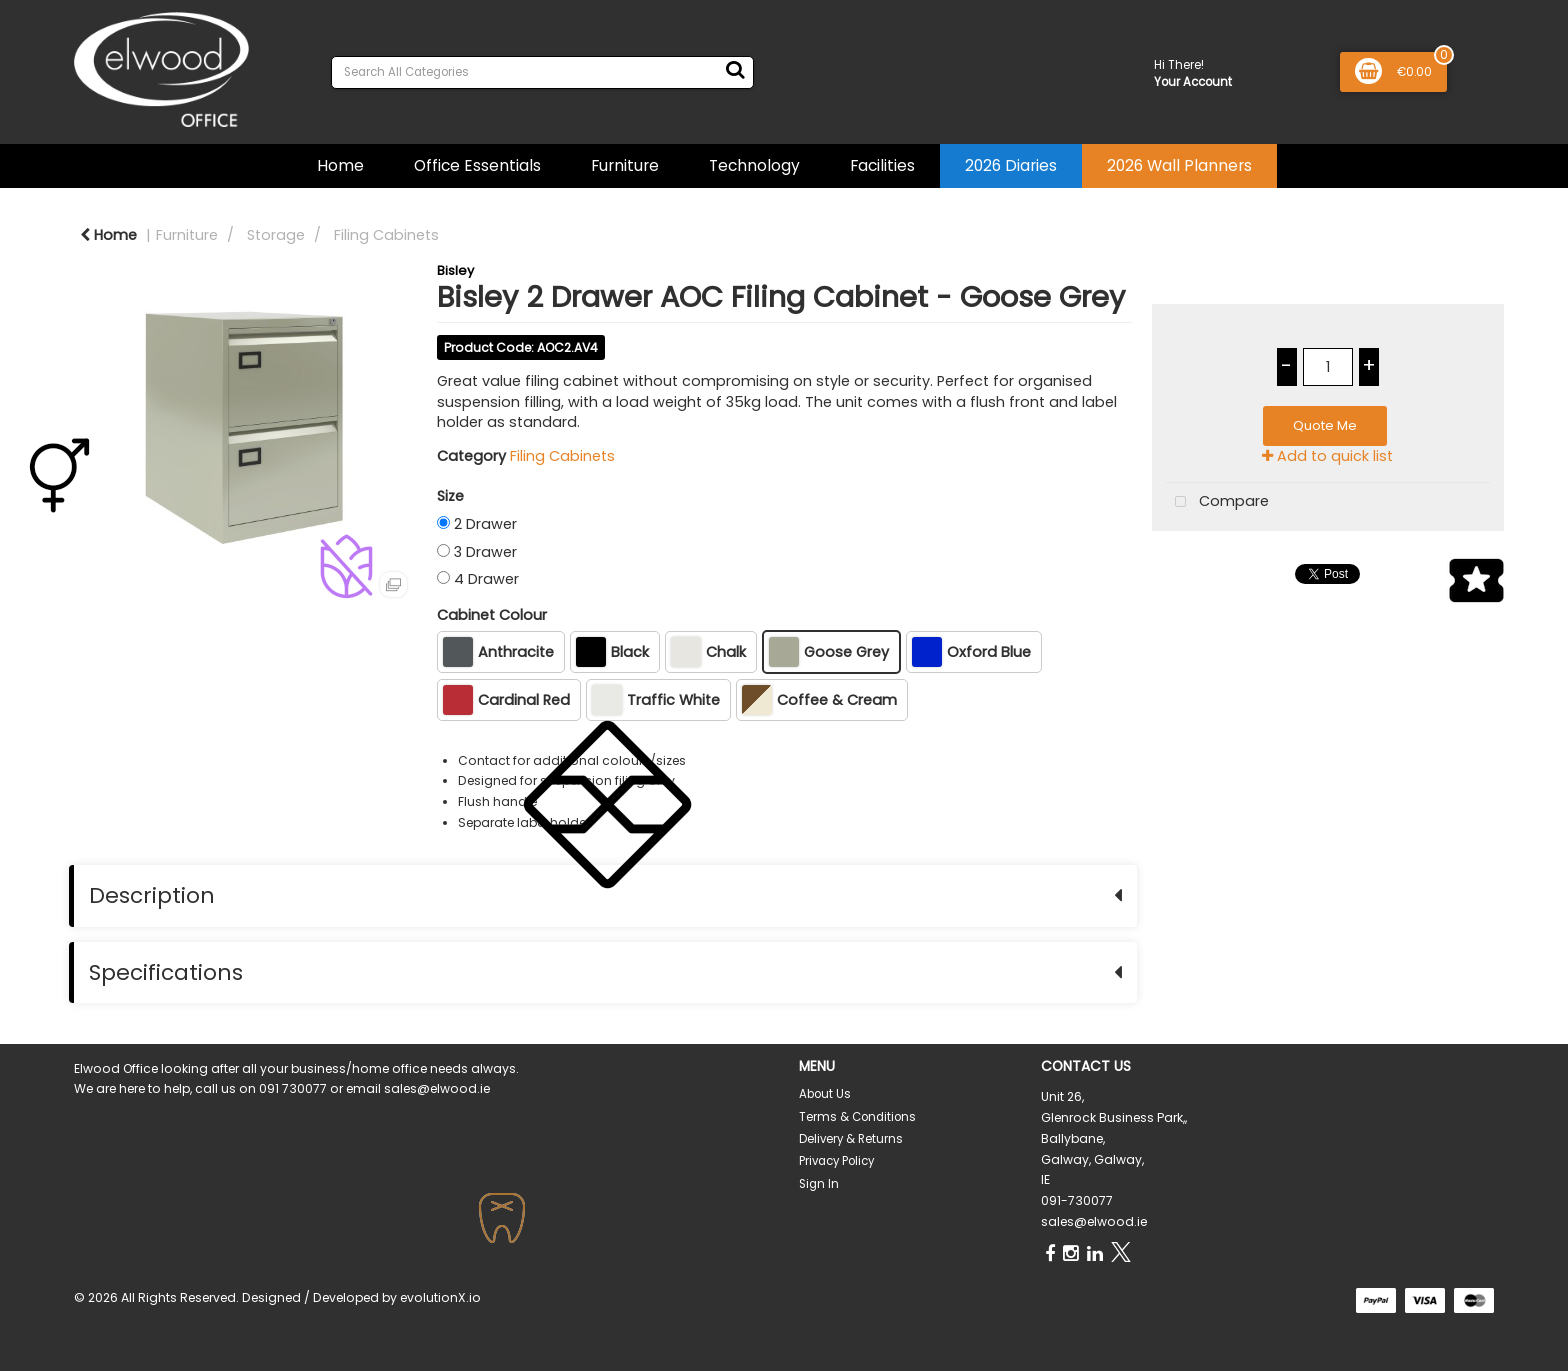  What do you see at coordinates (346, 567) in the screenshot?
I see `indicates gluten-free or grain-free option` at bounding box center [346, 567].